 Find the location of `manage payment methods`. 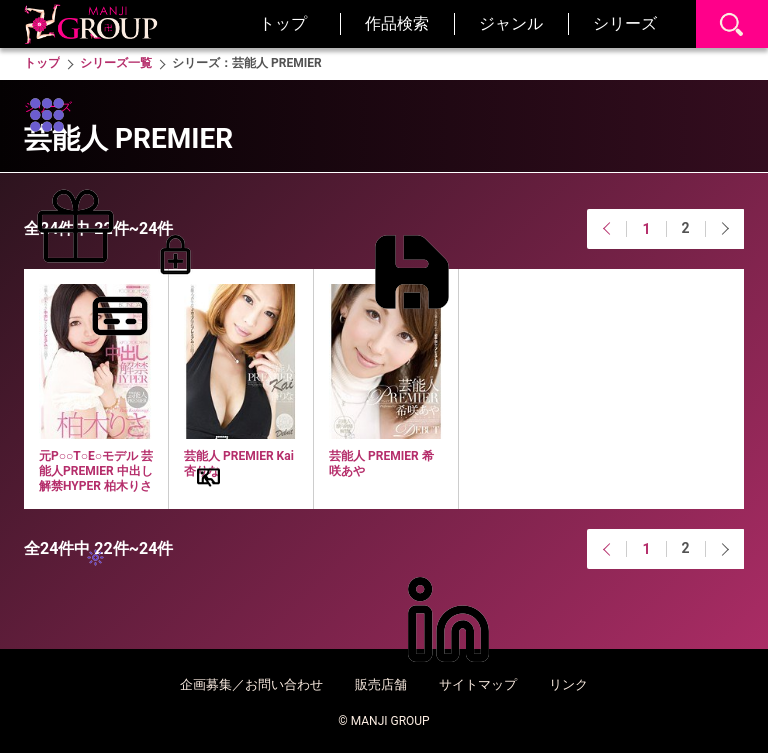

manage payment methods is located at coordinates (120, 316).